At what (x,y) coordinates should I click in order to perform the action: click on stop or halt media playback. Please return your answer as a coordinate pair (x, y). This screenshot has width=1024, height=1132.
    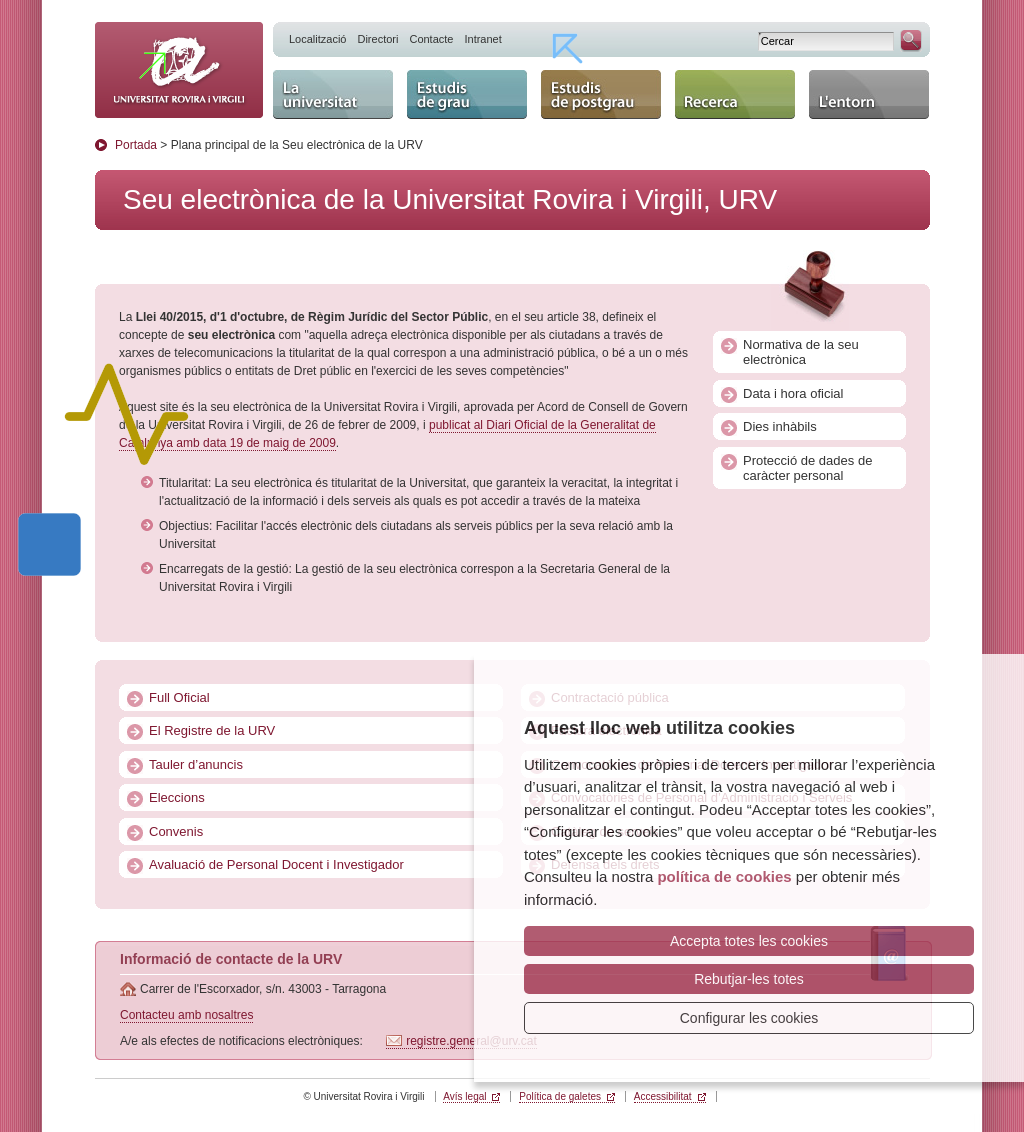
    Looking at the image, I should click on (49, 544).